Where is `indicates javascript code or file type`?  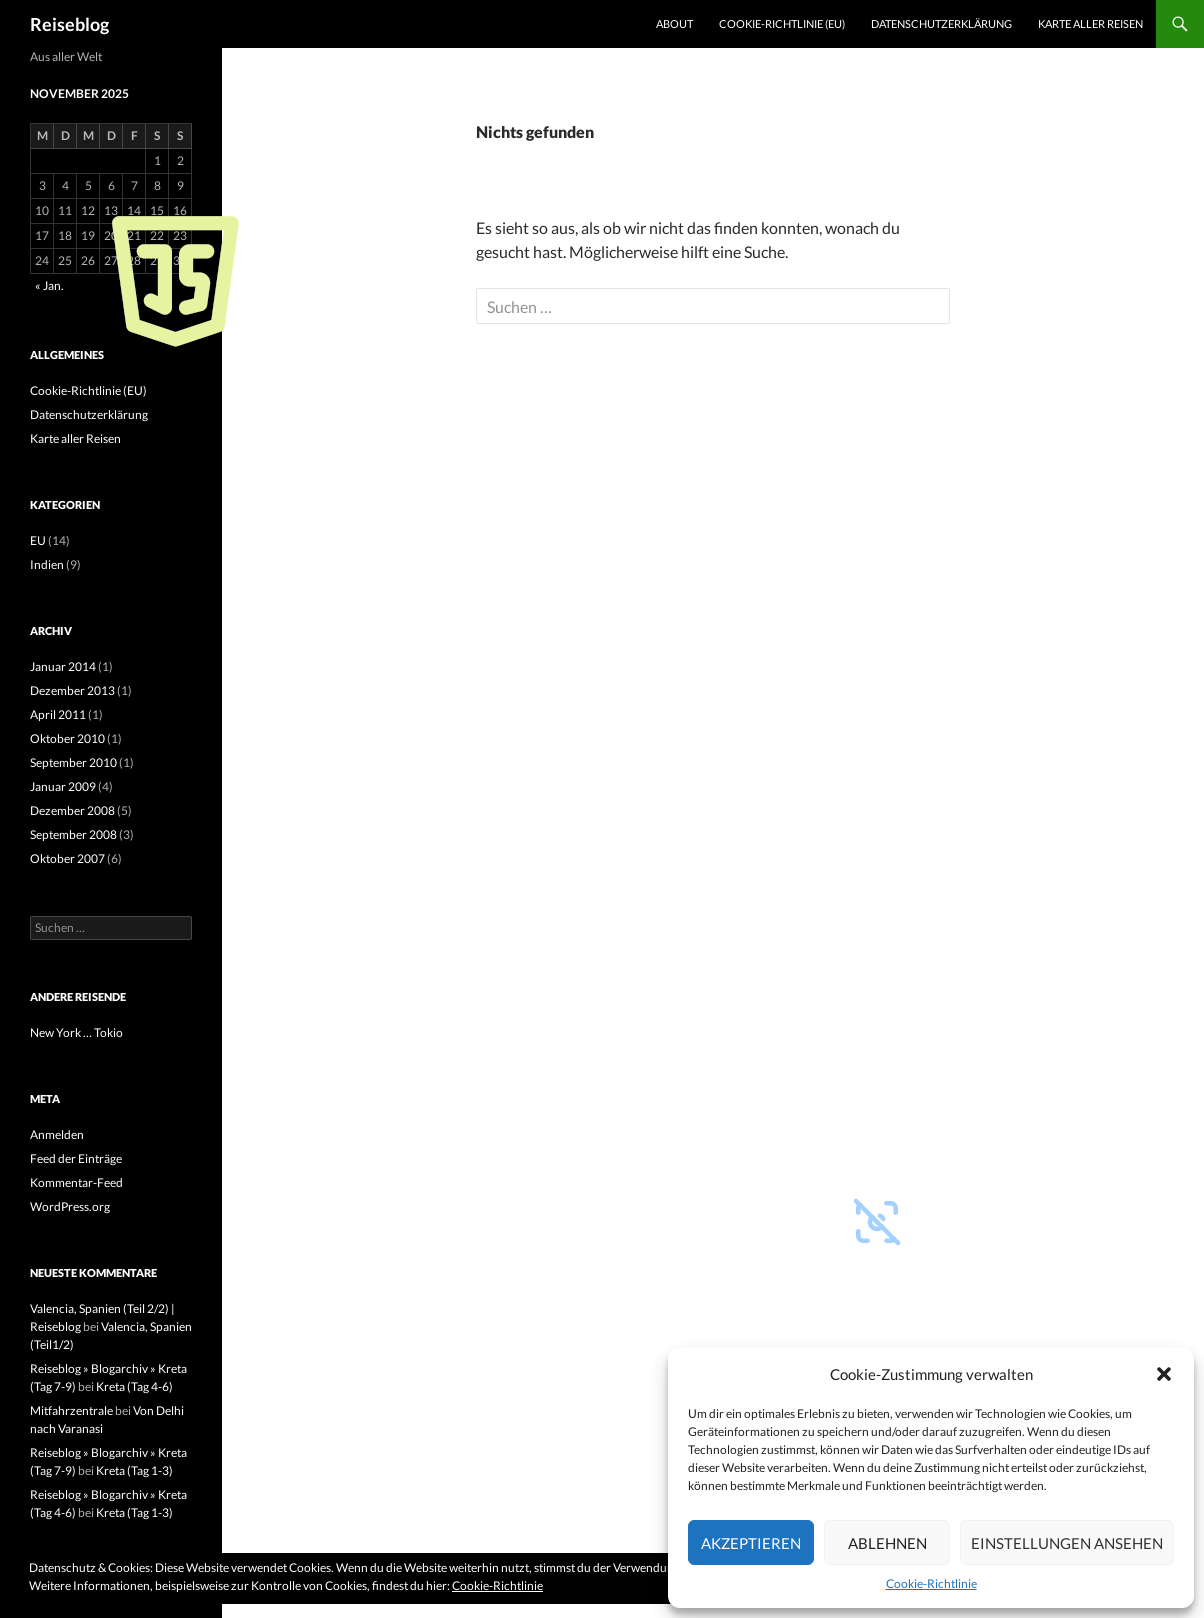
indicates javascript code or file type is located at coordinates (175, 279).